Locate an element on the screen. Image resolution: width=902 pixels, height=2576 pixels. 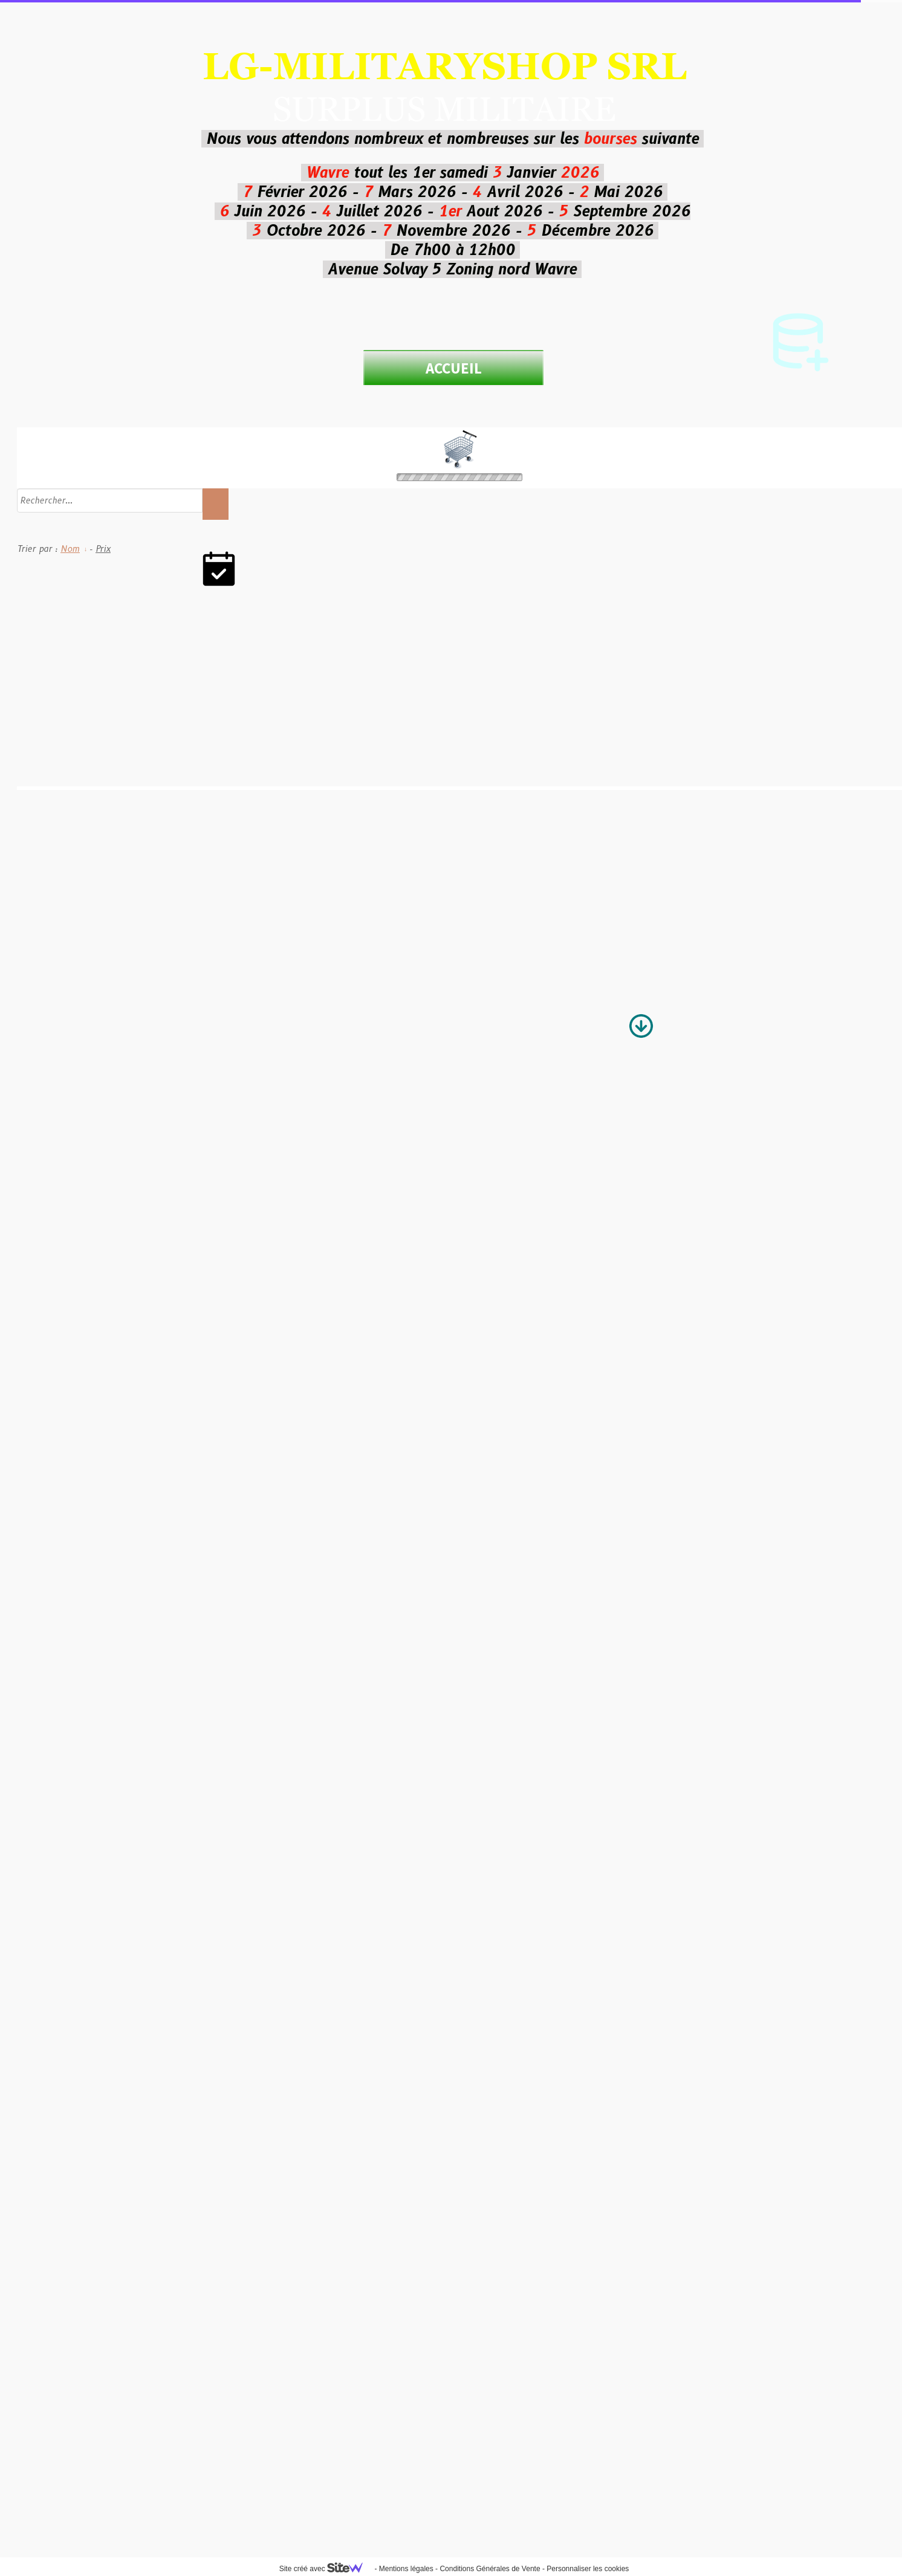
download file or content is located at coordinates (641, 1026).